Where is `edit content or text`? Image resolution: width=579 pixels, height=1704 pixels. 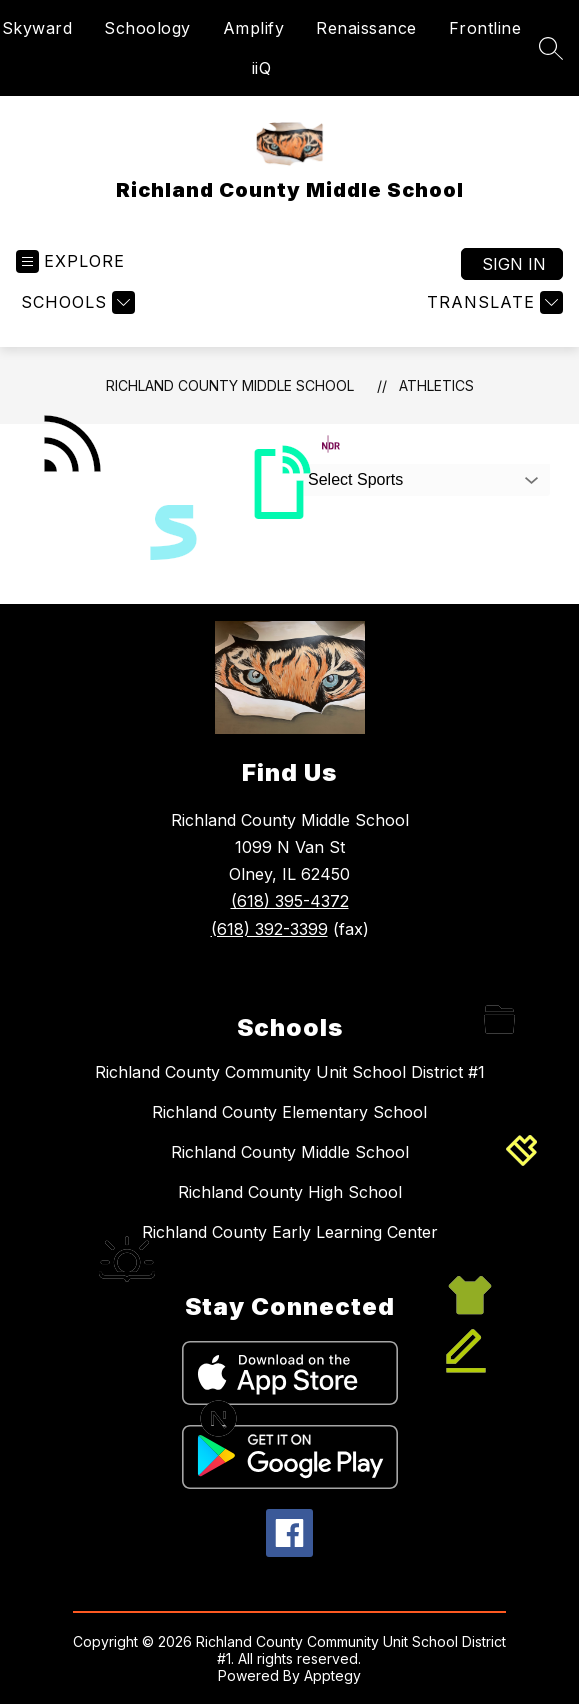
edit content or text is located at coordinates (466, 1351).